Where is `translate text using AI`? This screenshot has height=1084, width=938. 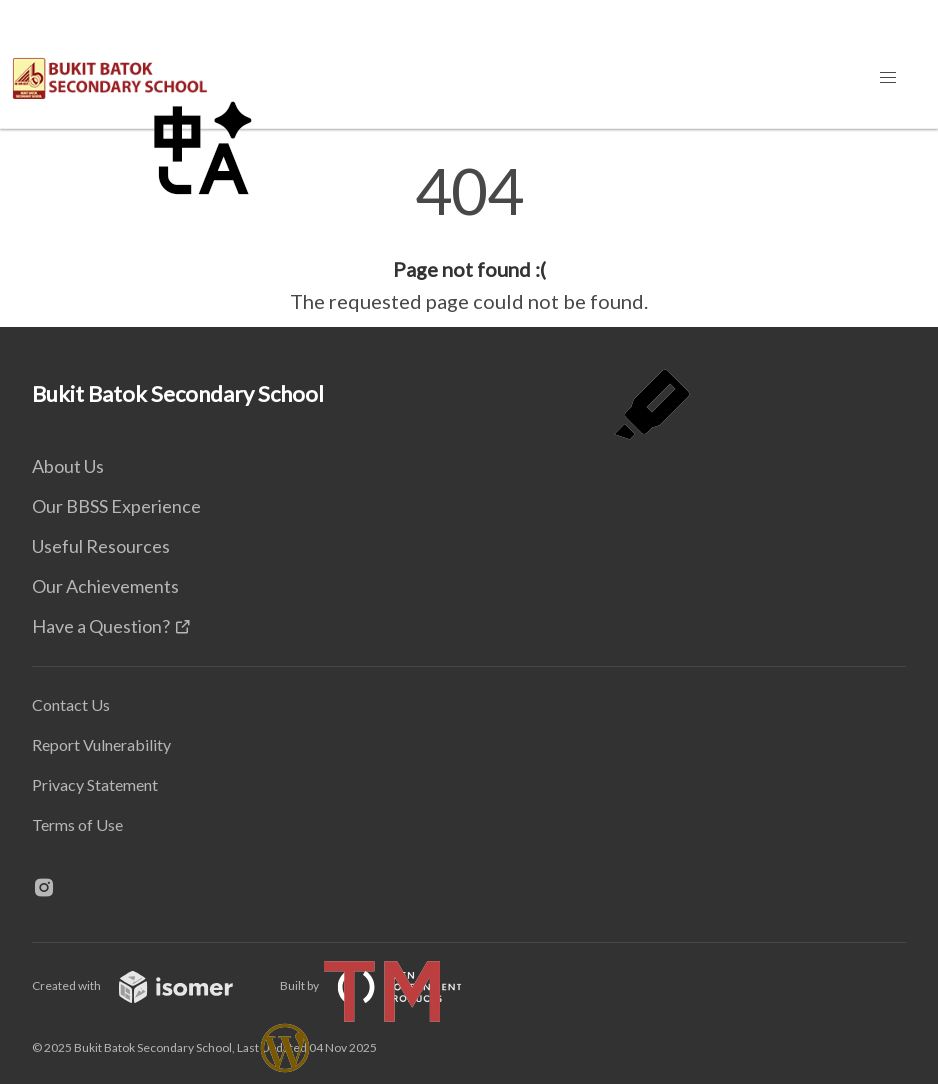
translate text using AI is located at coordinates (200, 152).